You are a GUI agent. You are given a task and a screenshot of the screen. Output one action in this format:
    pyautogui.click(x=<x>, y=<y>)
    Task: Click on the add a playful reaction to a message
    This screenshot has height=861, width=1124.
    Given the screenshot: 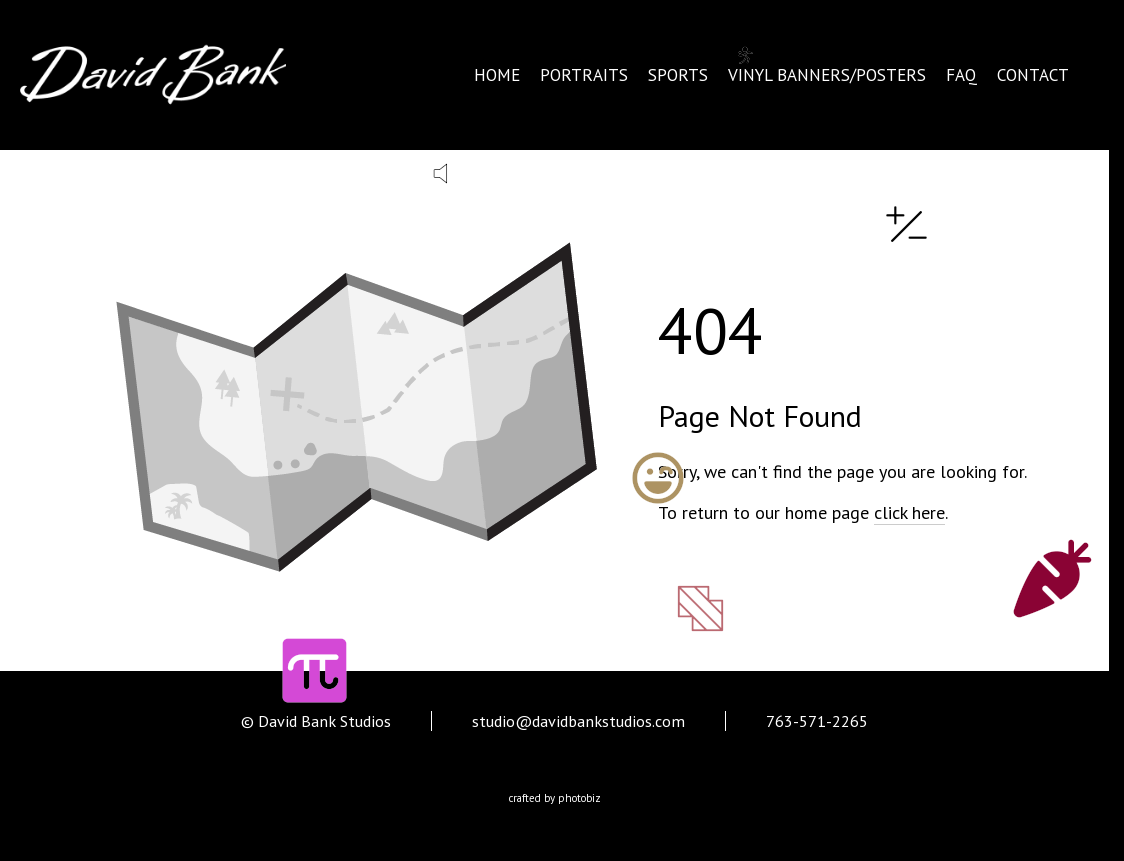 What is the action you would take?
    pyautogui.click(x=658, y=478)
    